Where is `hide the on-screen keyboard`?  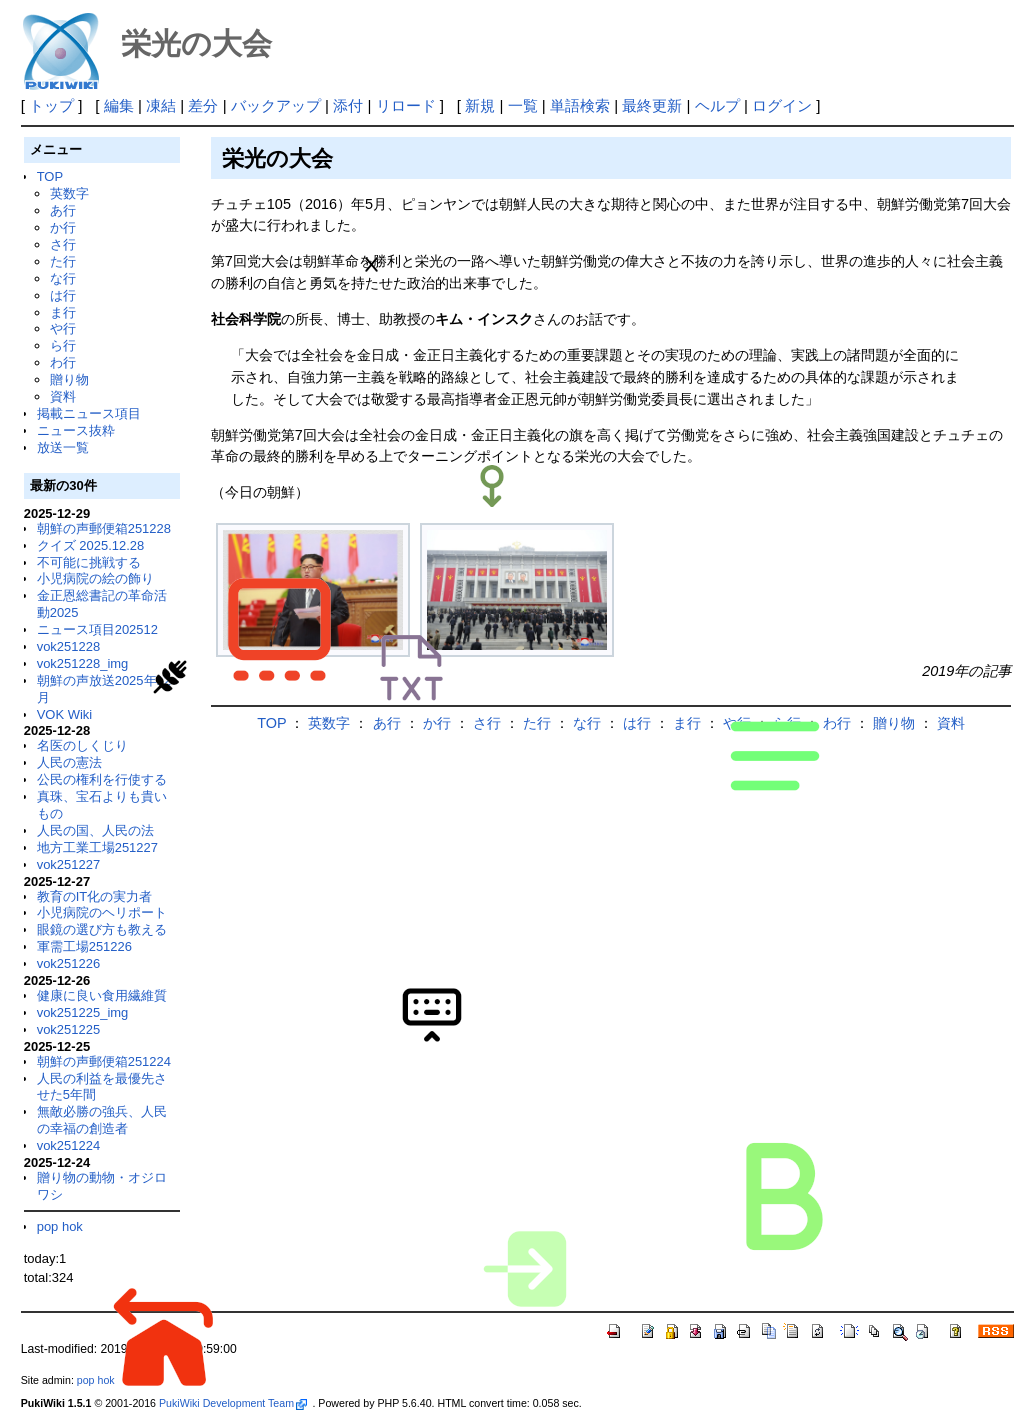
hide the on-screen keyboard is located at coordinates (432, 1015).